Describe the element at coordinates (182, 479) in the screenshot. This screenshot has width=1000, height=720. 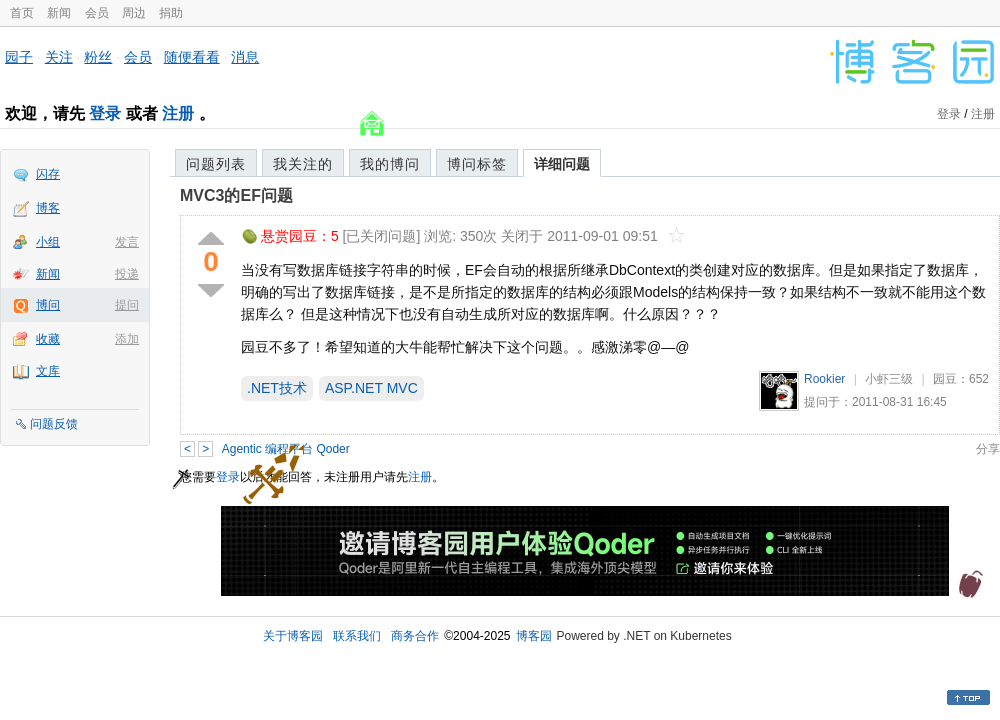
I see `indicates religious or faith-based content` at that location.